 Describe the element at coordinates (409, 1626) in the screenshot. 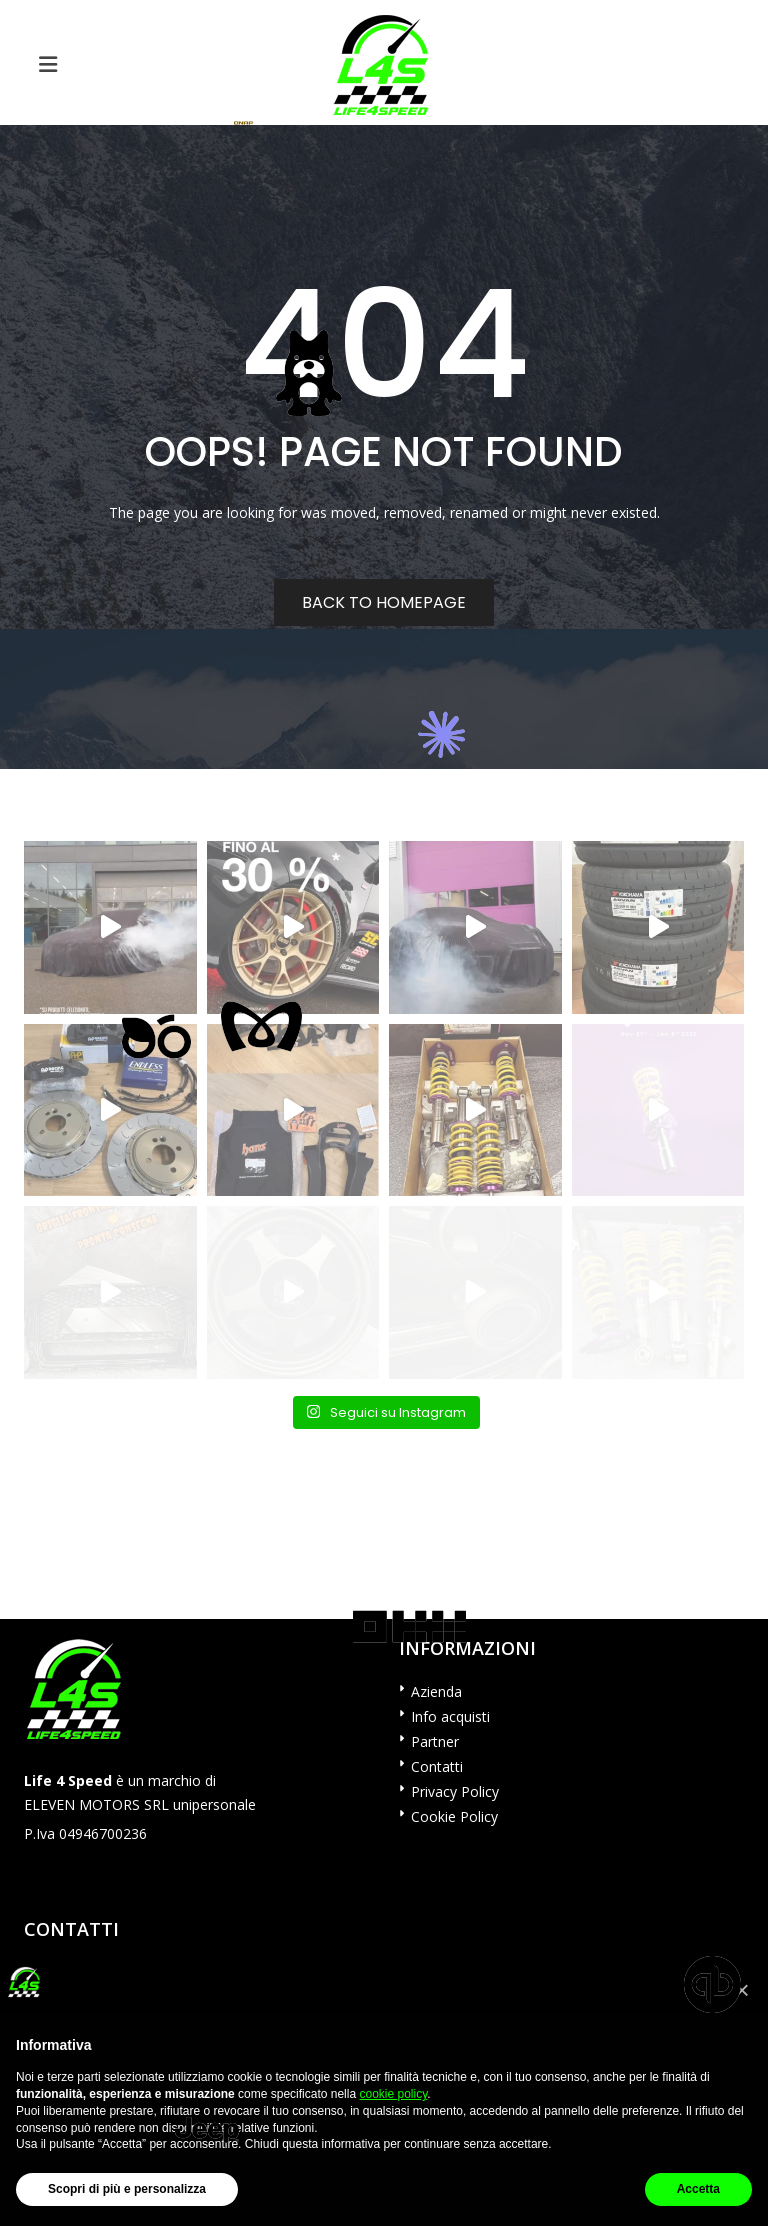

I see `open the OKX cryptocurrency exchange app` at that location.